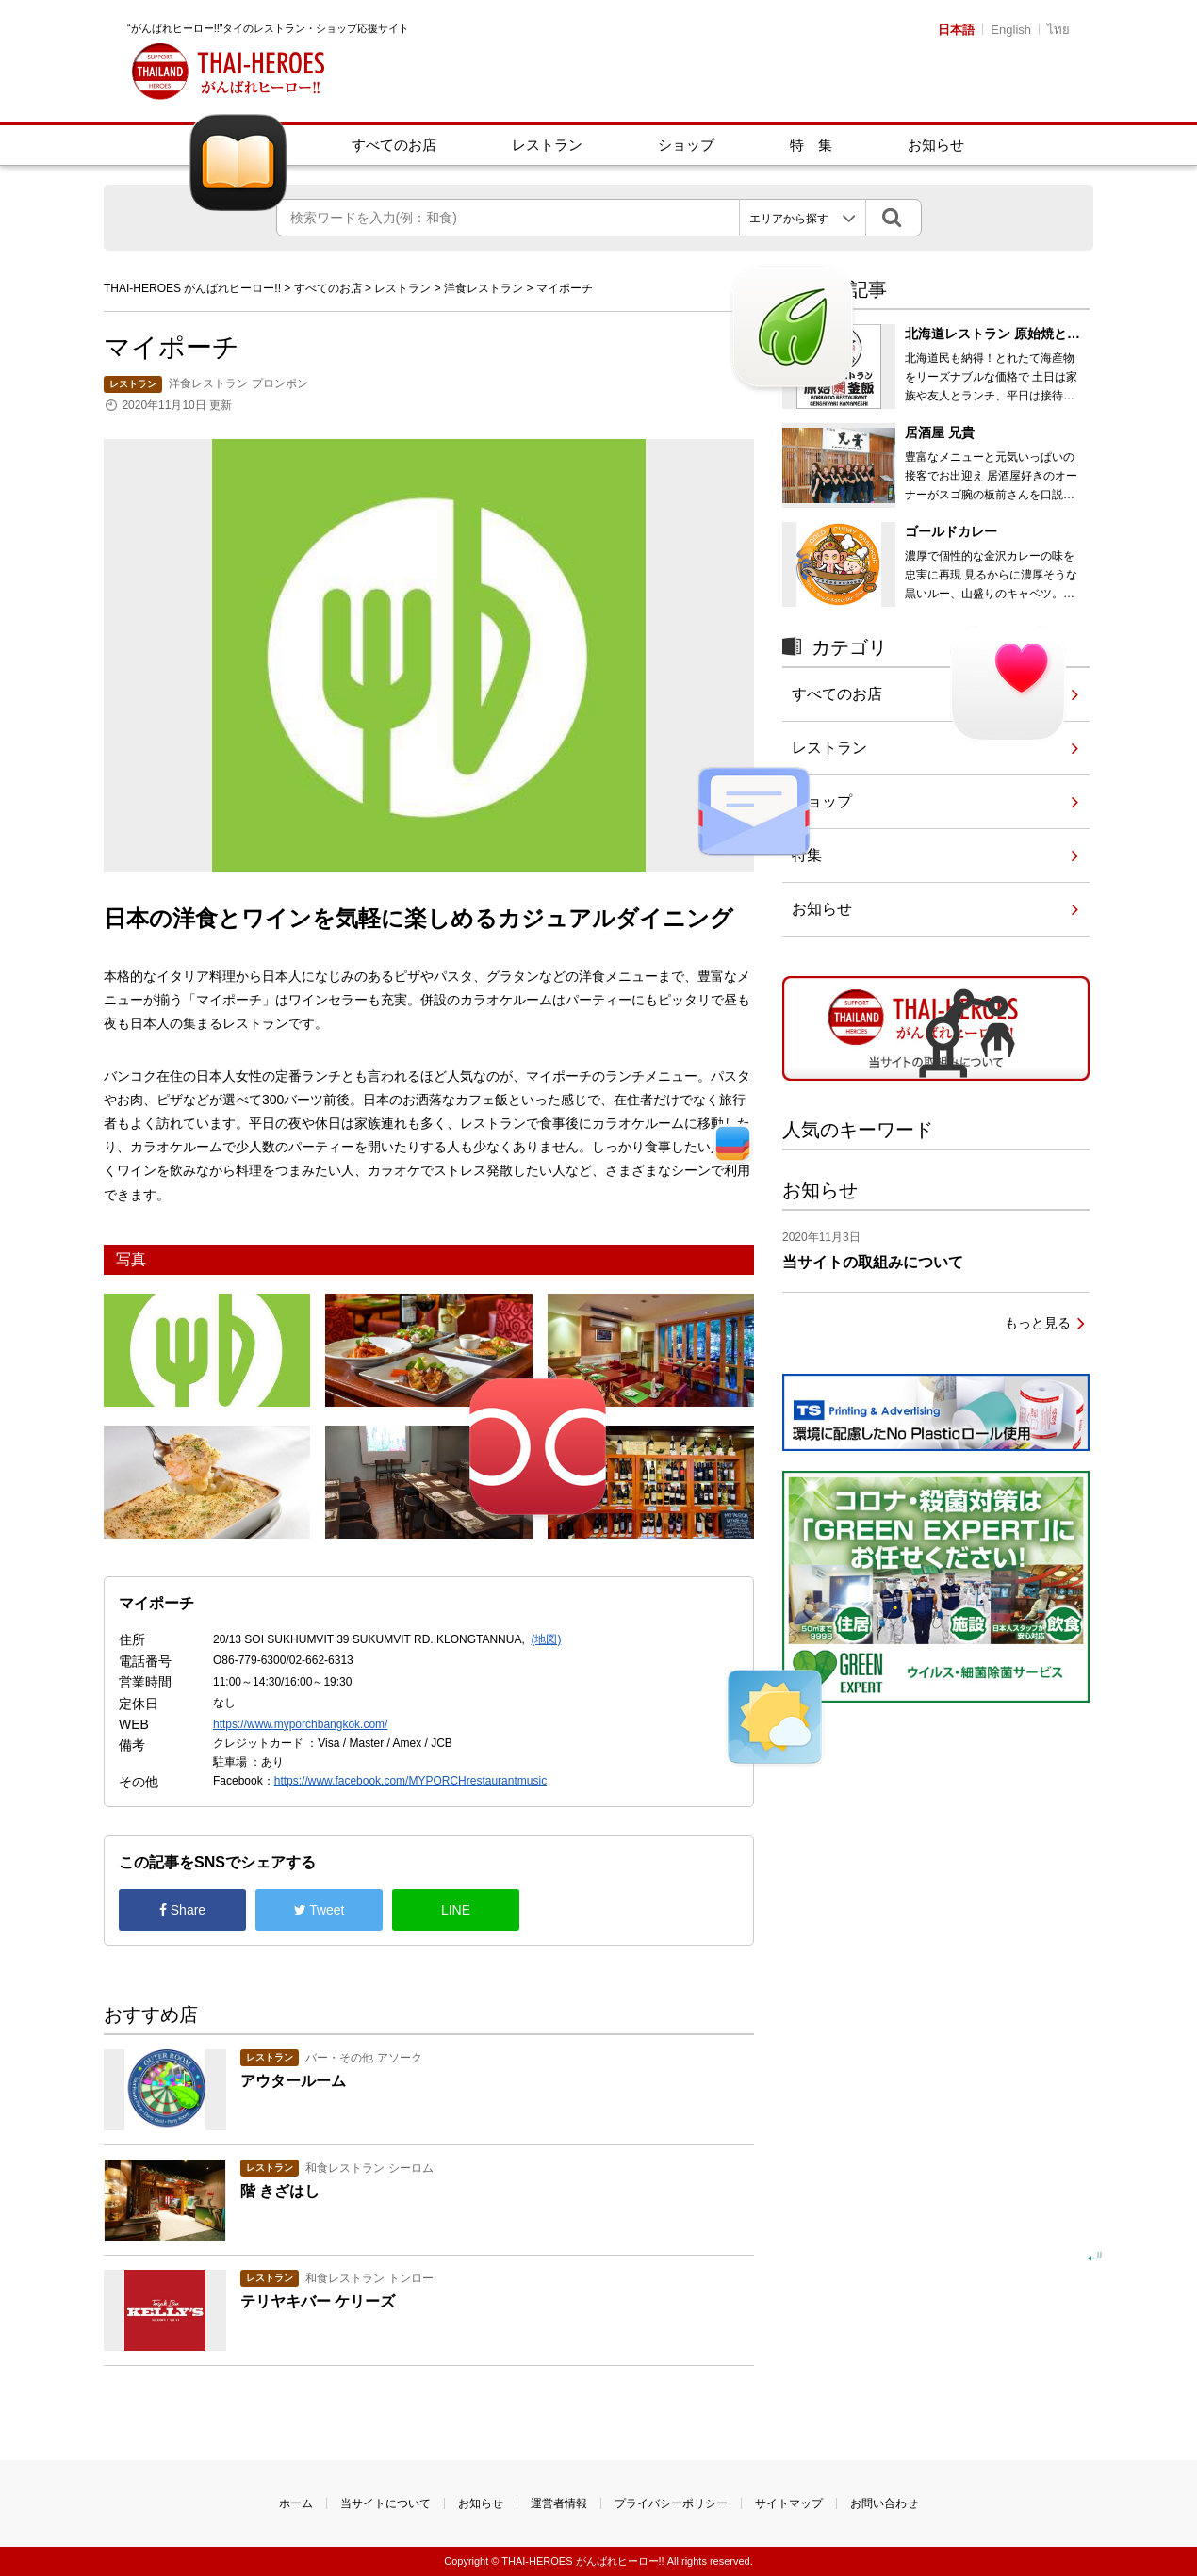  I want to click on reply to all recipients of an email, so click(1093, 2255).